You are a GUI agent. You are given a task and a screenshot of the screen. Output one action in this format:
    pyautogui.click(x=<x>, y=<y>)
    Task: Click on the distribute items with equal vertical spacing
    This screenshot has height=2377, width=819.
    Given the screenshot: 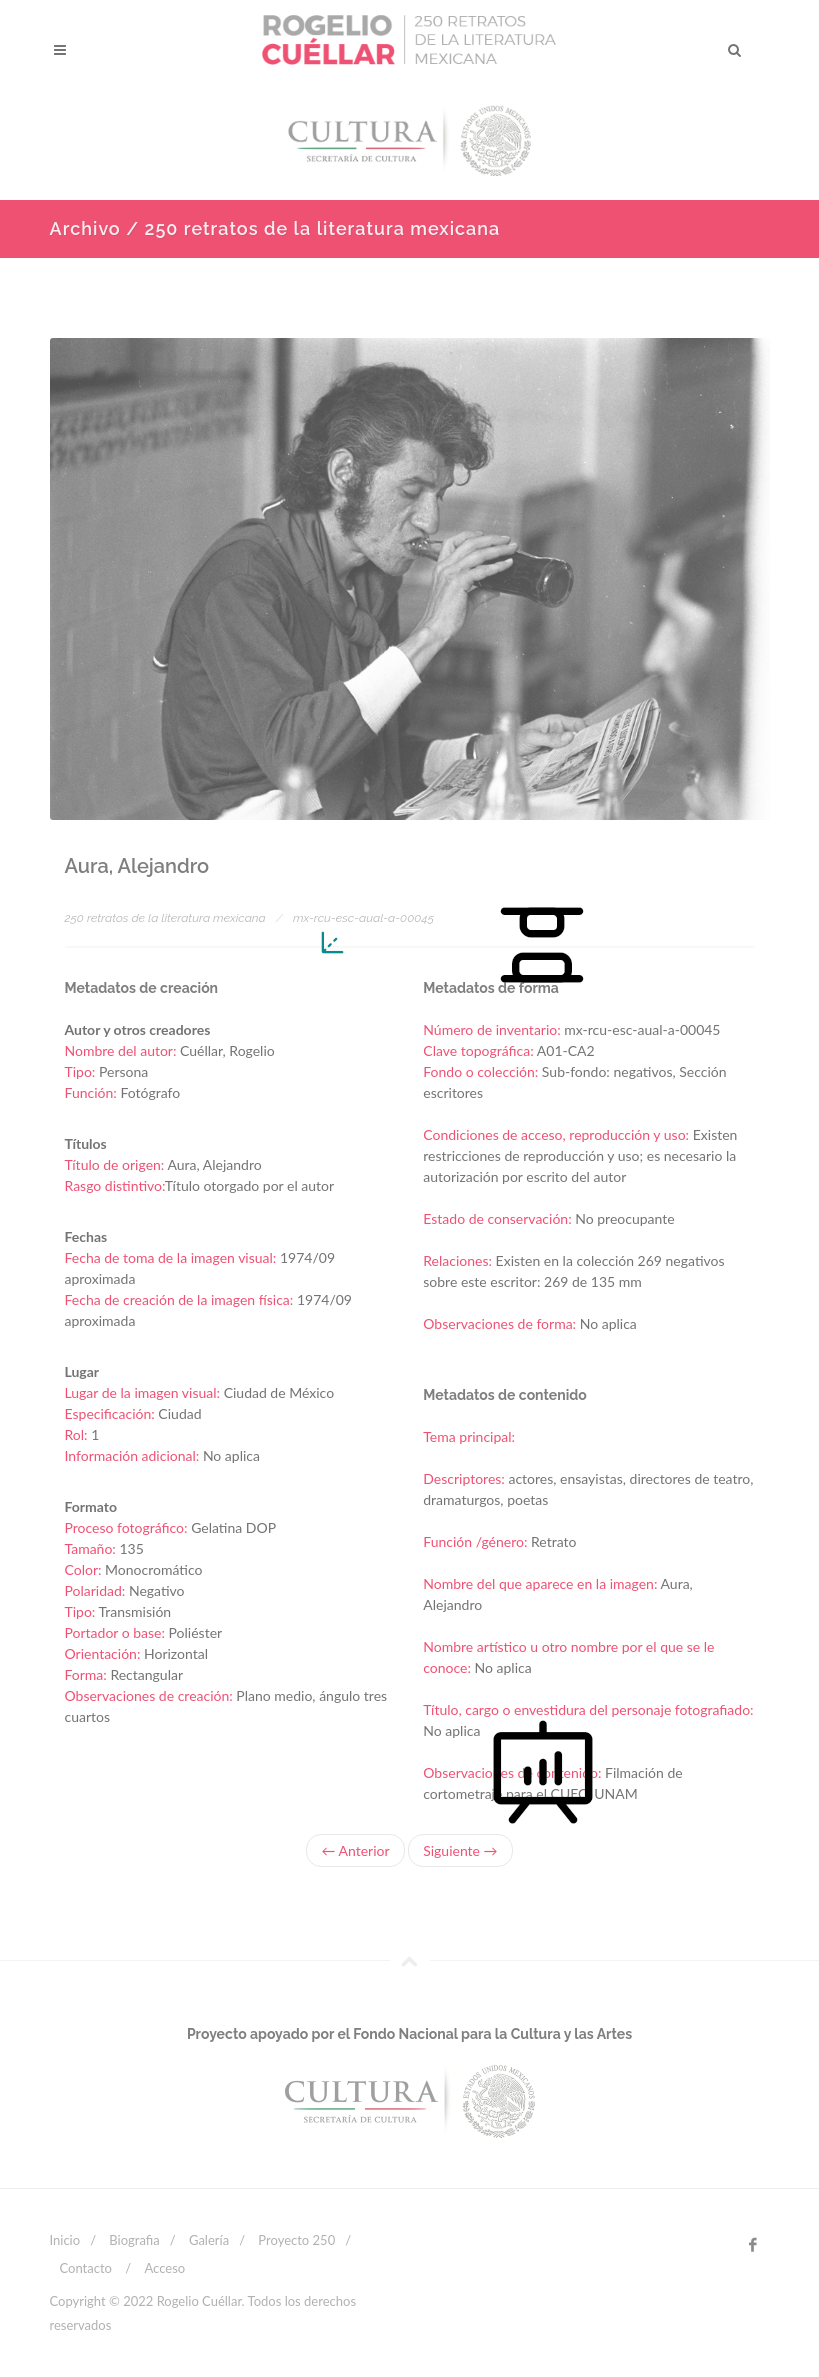 What is the action you would take?
    pyautogui.click(x=542, y=945)
    